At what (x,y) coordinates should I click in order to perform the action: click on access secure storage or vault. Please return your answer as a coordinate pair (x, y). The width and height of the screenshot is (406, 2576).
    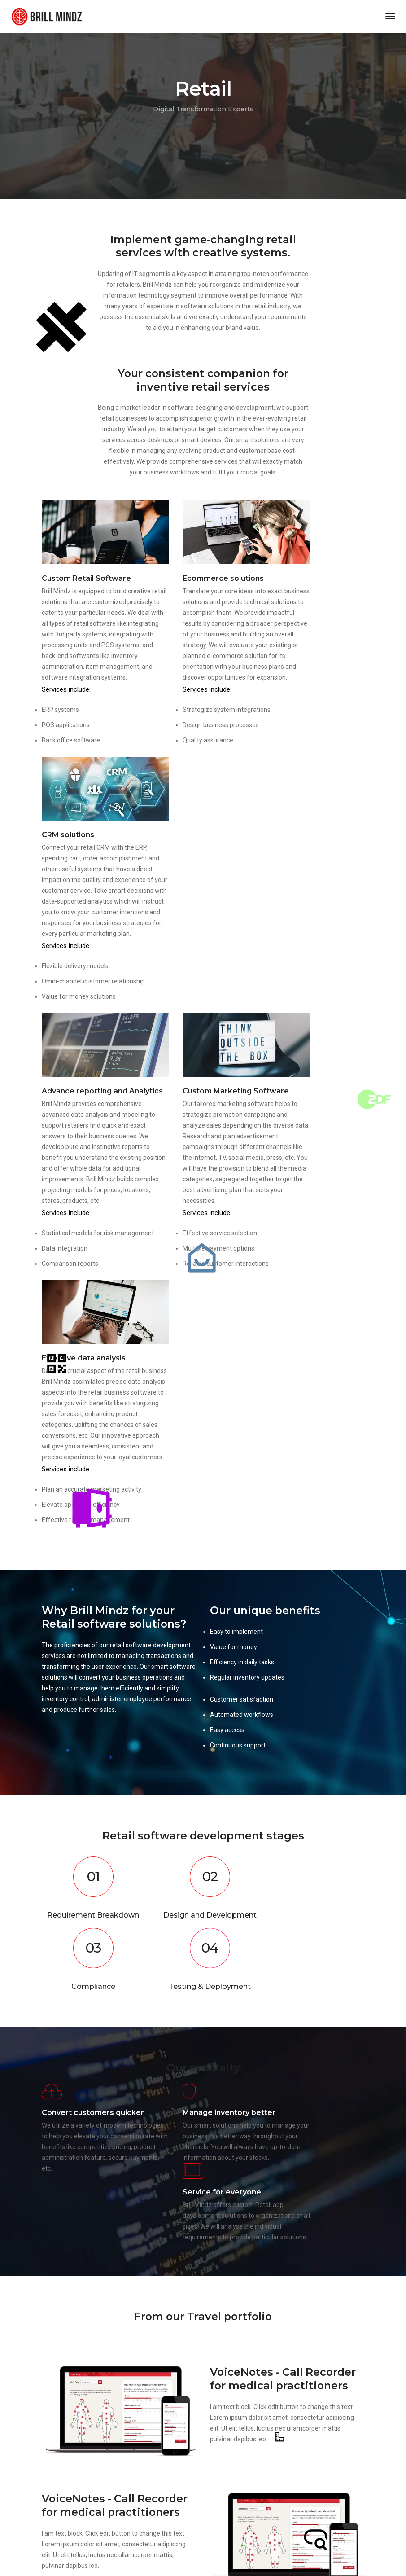
    Looking at the image, I should click on (91, 1509).